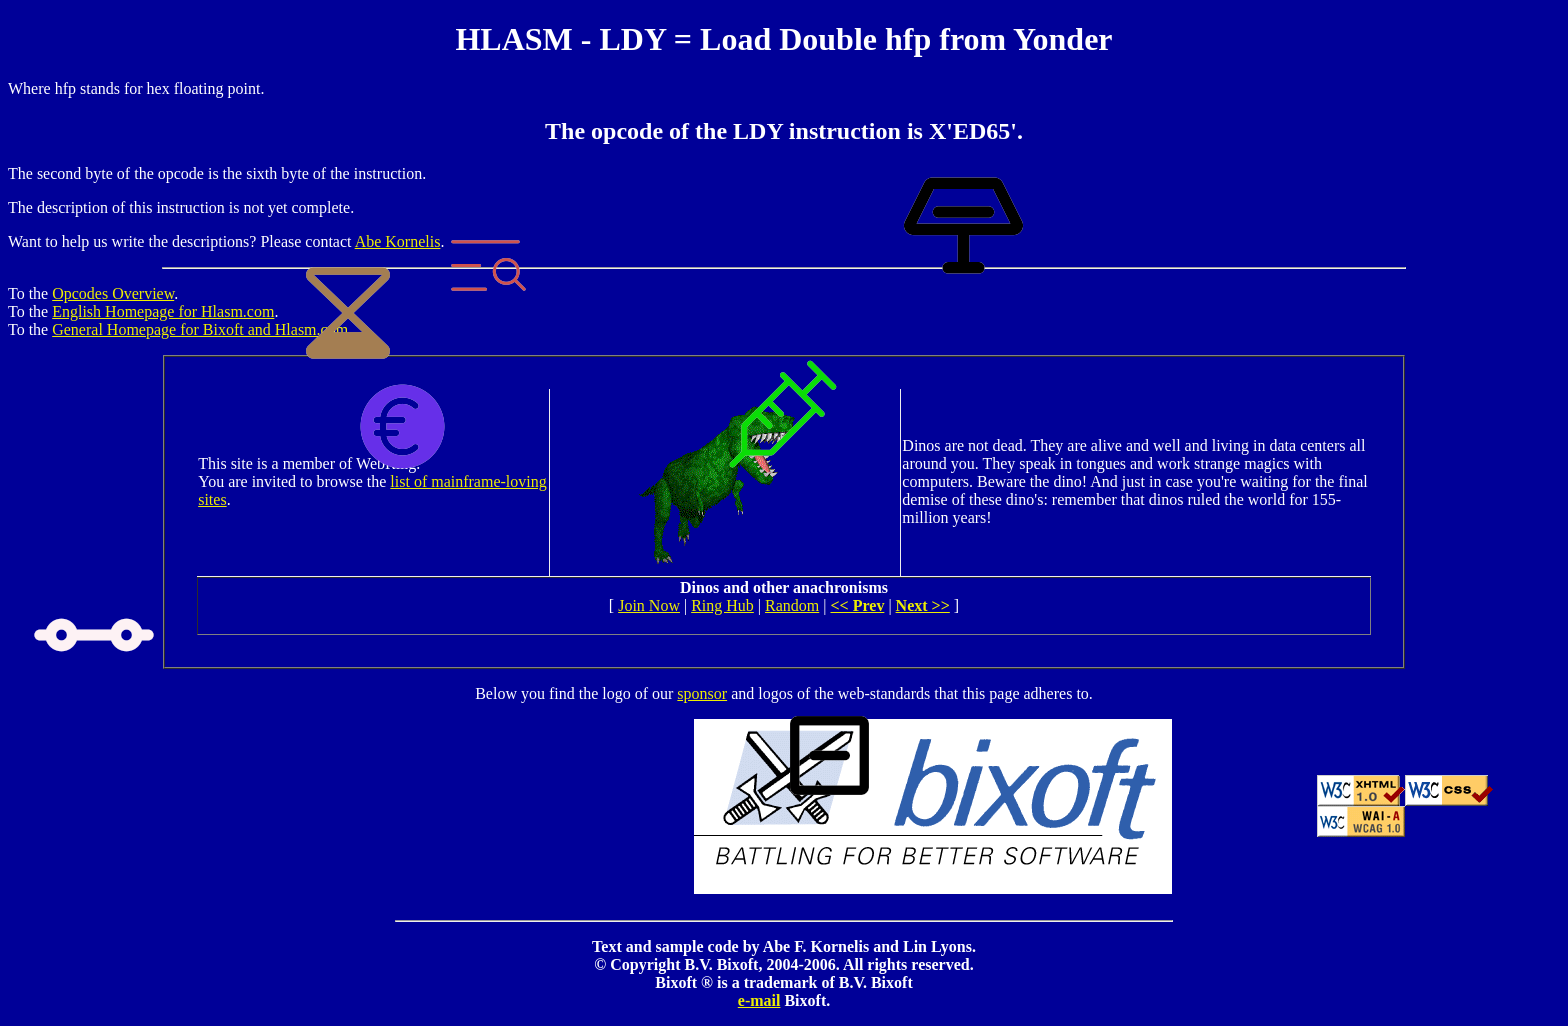  Describe the element at coordinates (485, 265) in the screenshot. I see `search within a list or document` at that location.